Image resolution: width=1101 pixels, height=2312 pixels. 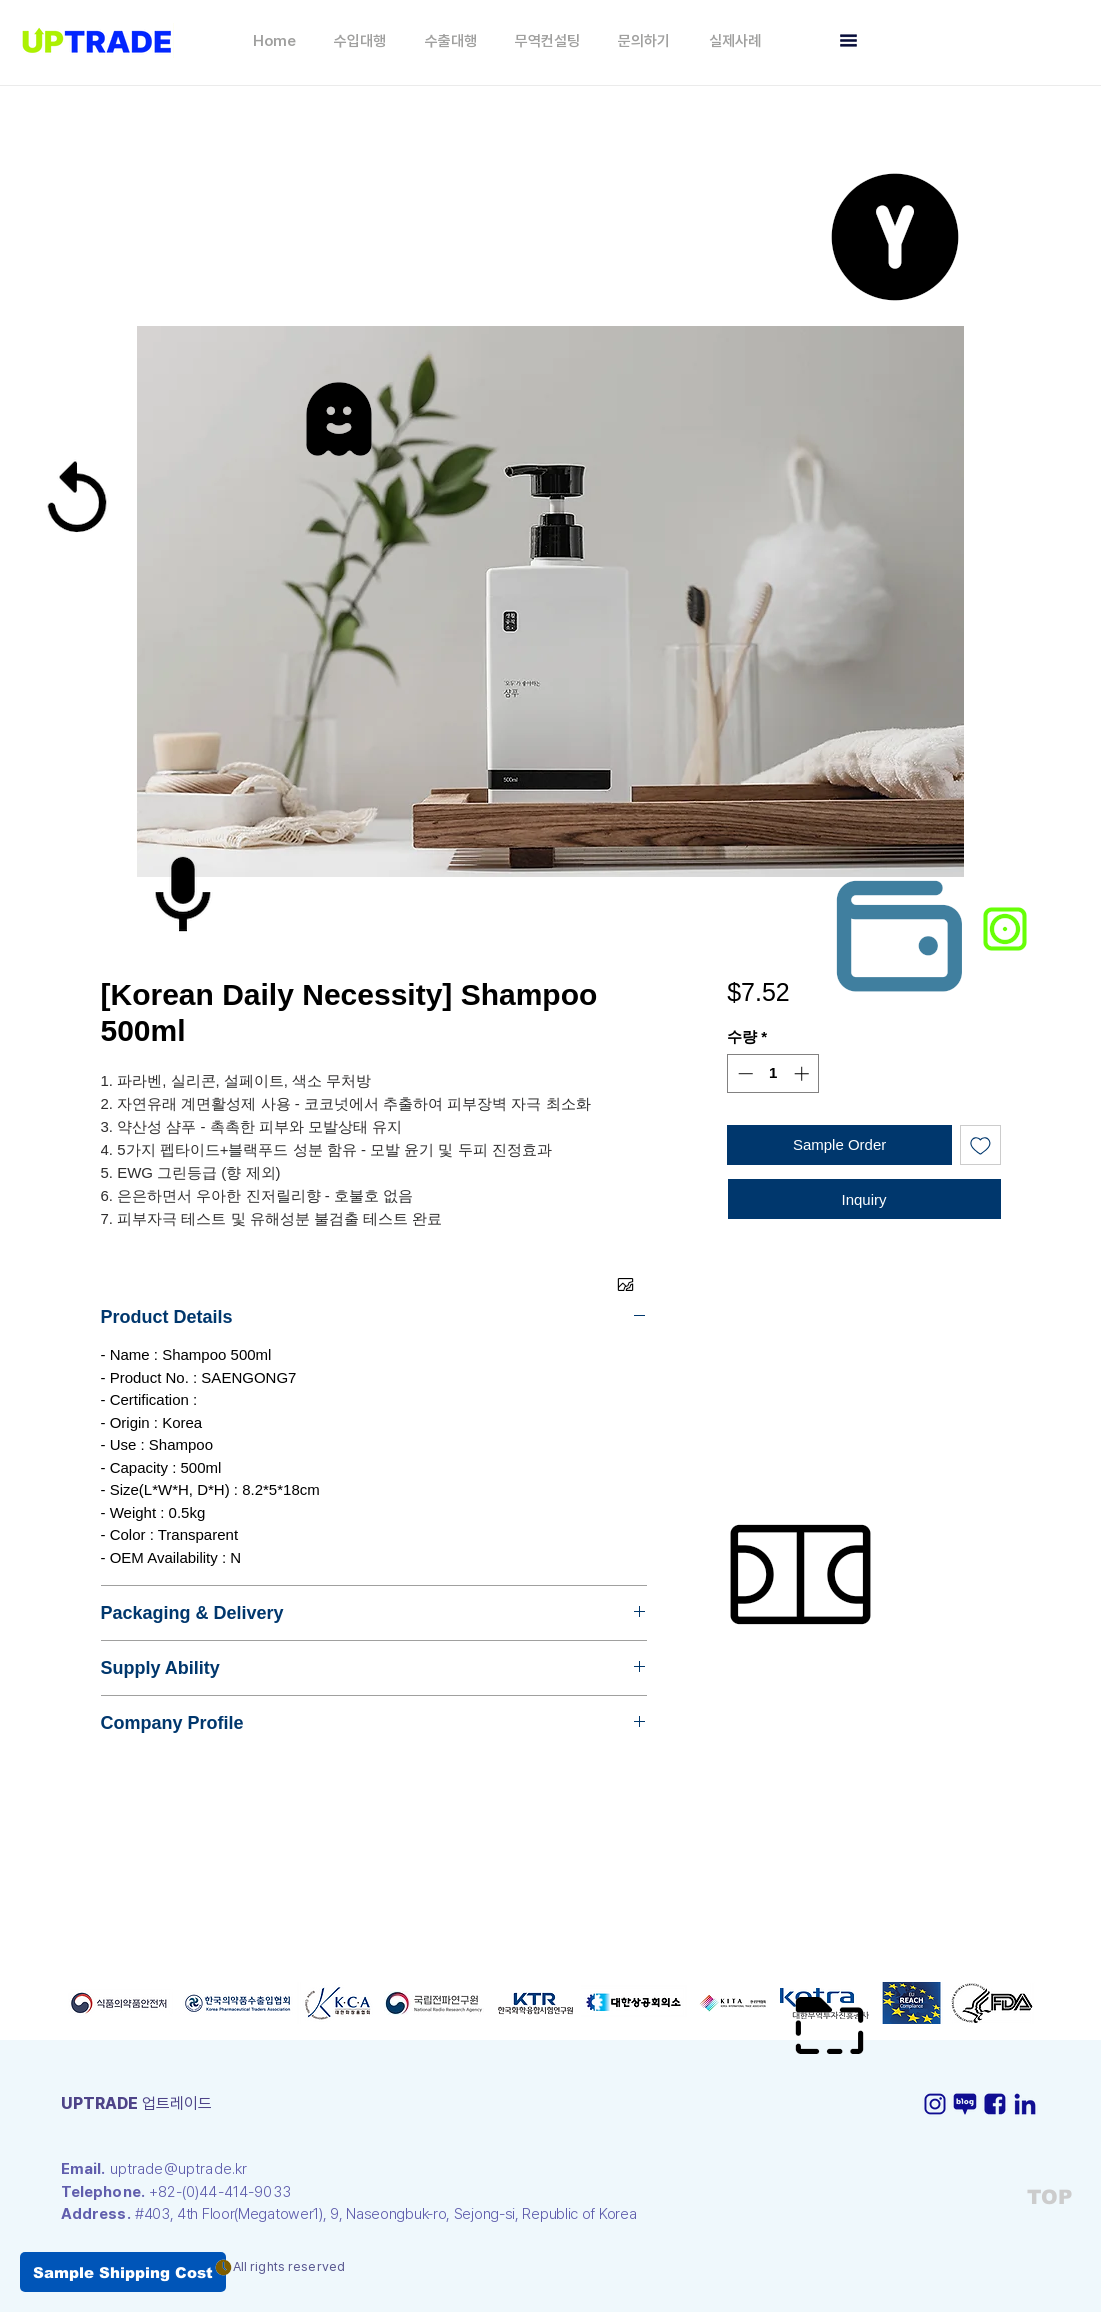 I want to click on indicates items or options starting with the letter Y, so click(x=895, y=237).